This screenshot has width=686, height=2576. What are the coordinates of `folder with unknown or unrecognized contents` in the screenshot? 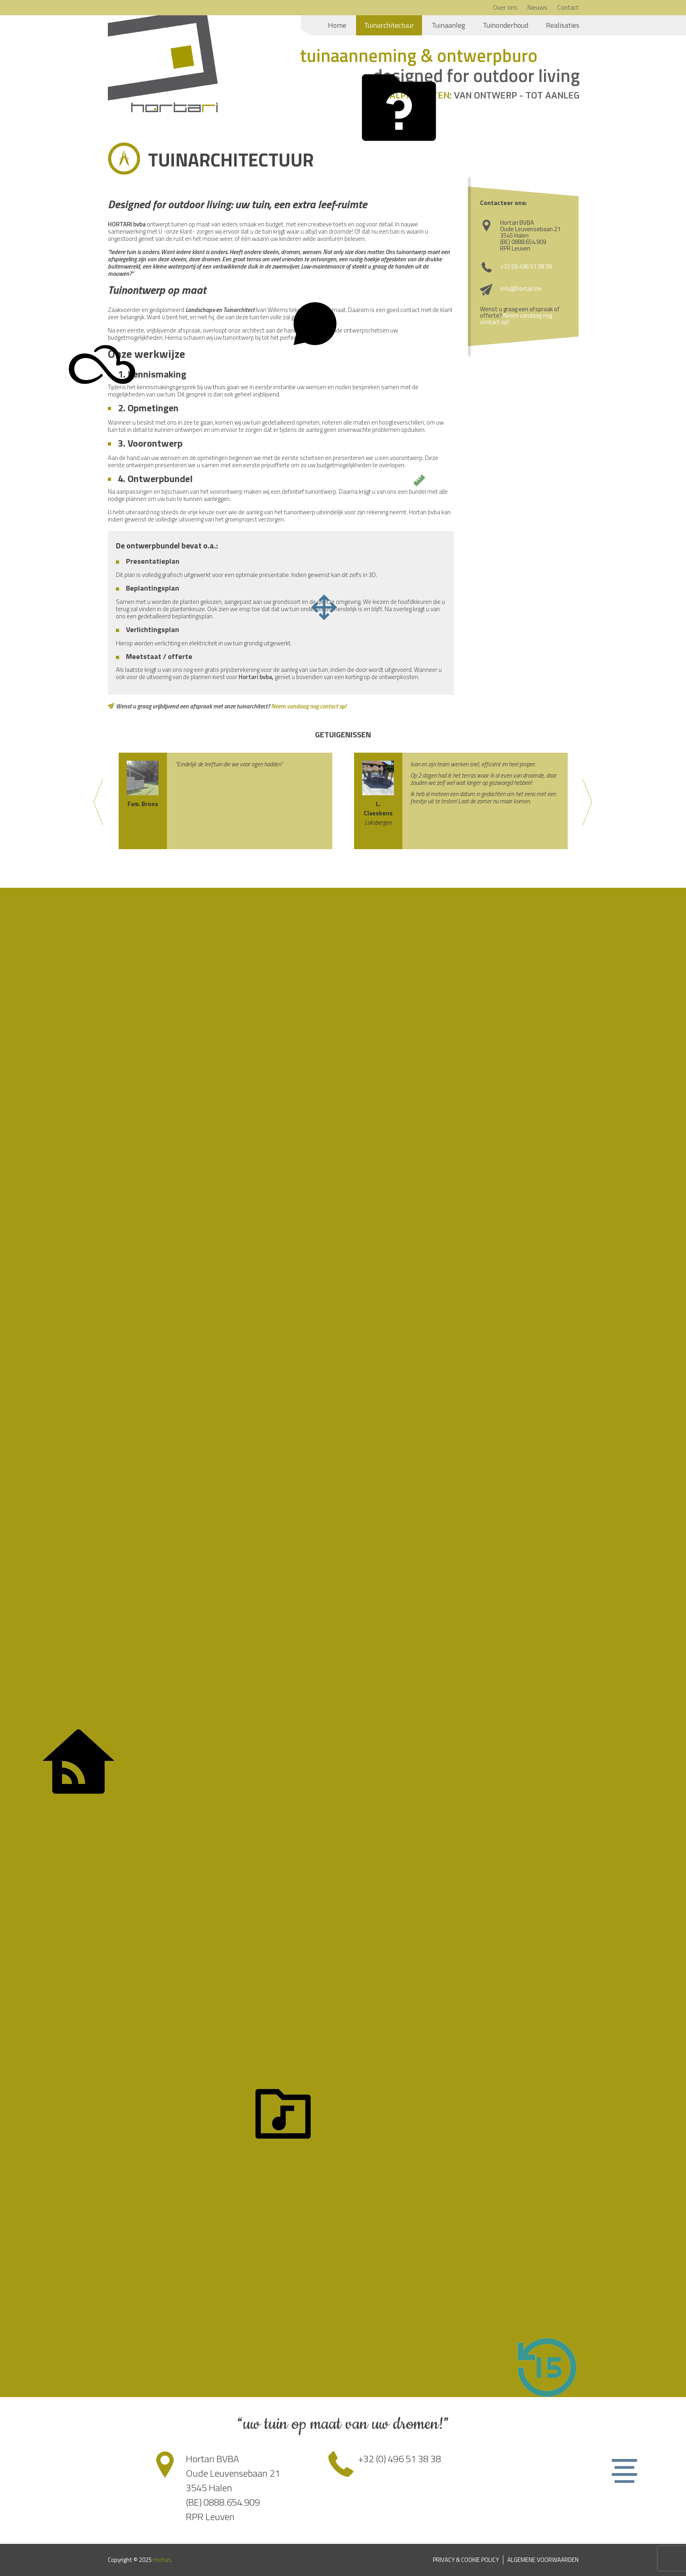 It's located at (399, 107).